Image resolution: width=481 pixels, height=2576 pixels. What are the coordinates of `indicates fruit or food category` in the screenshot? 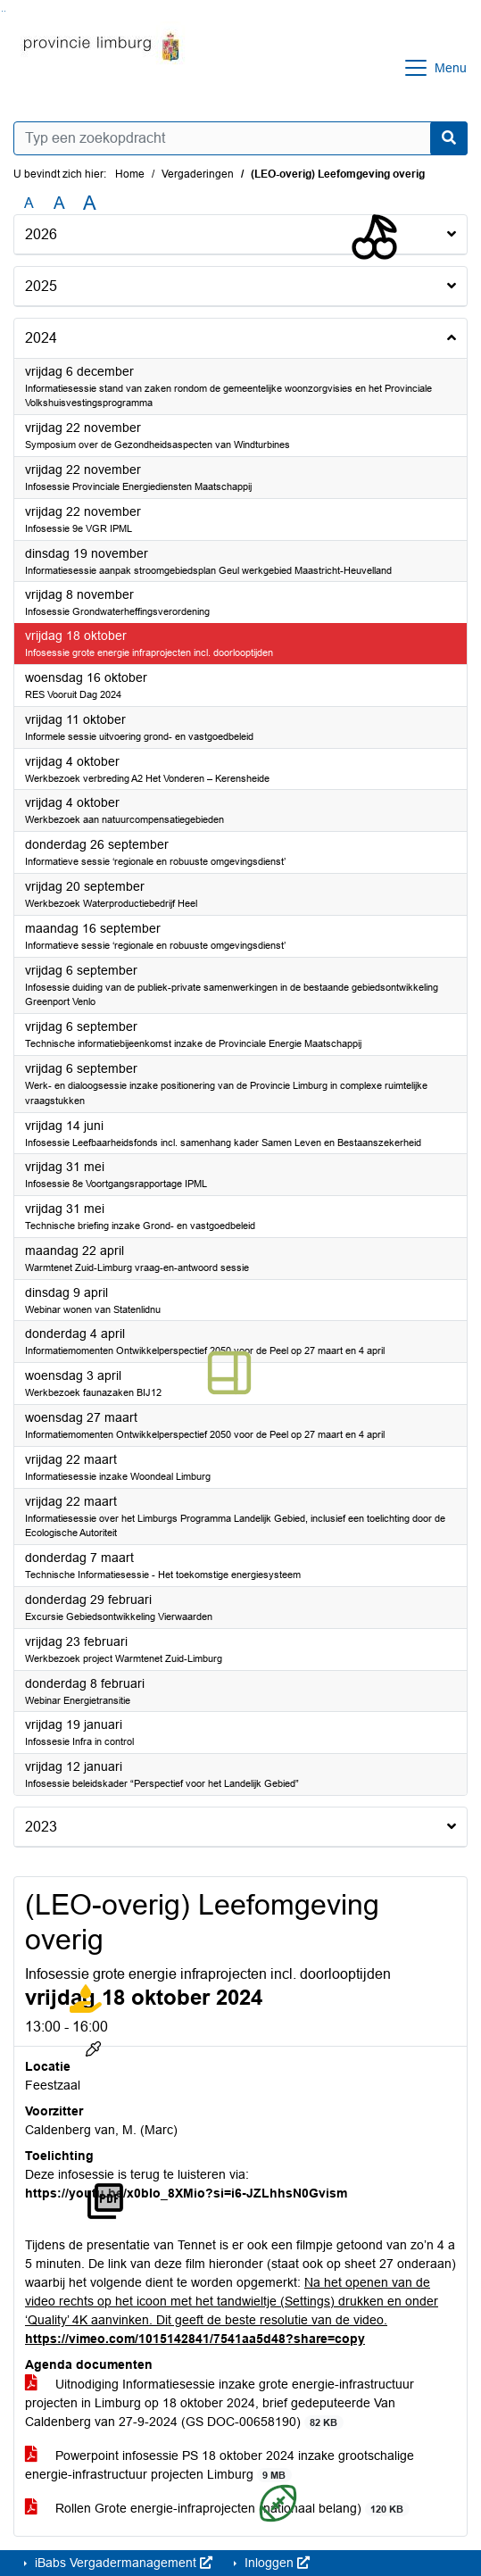 It's located at (374, 237).